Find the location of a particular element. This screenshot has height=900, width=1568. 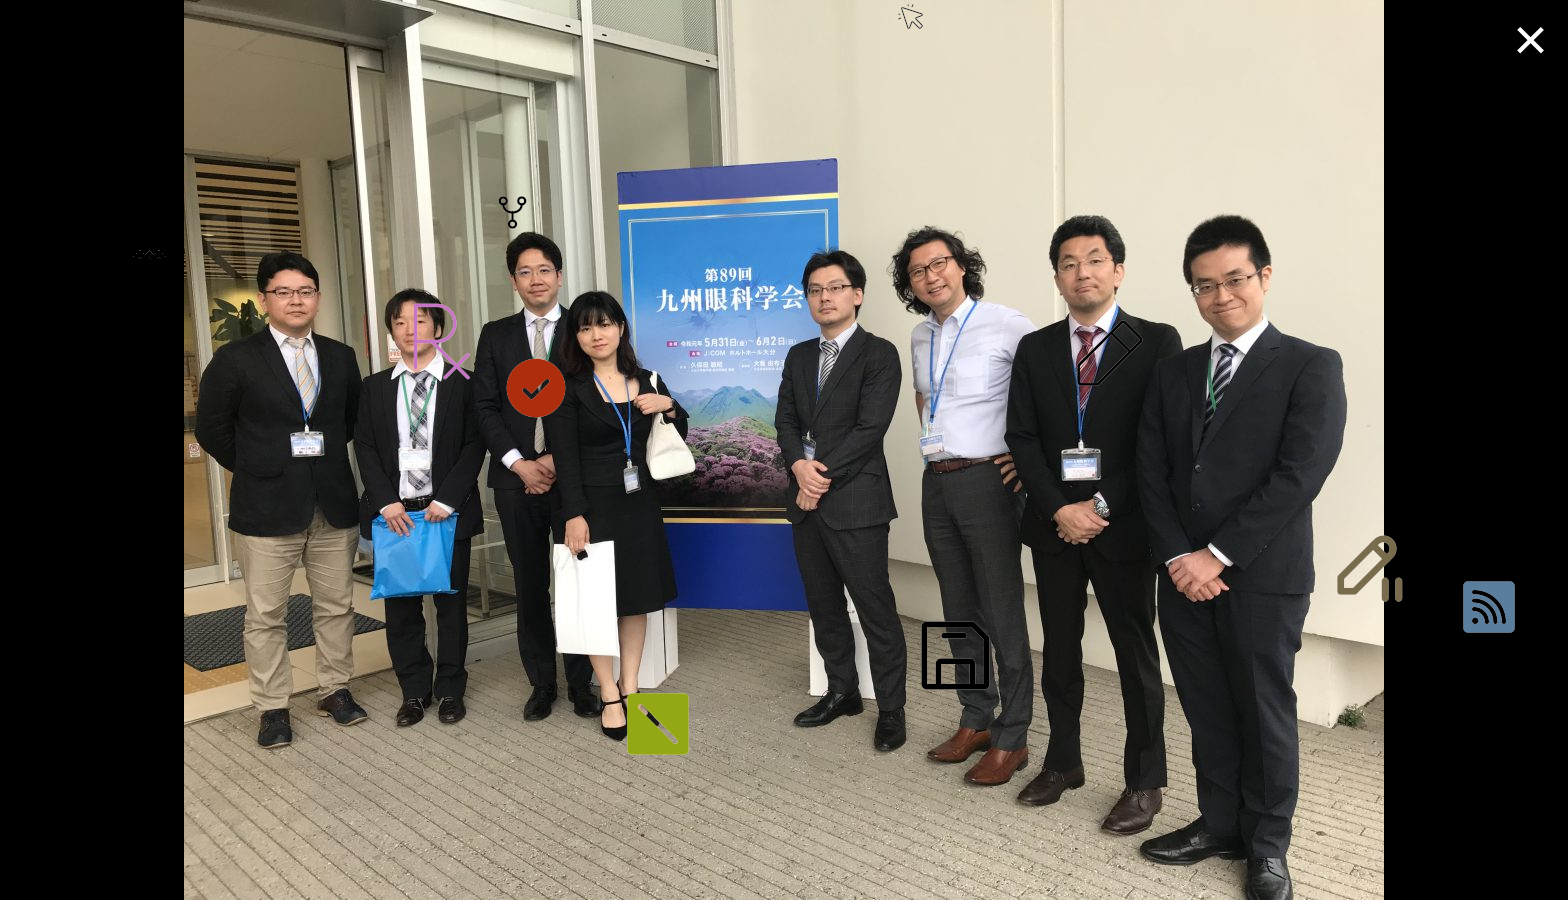

pause editing mode is located at coordinates (1368, 564).